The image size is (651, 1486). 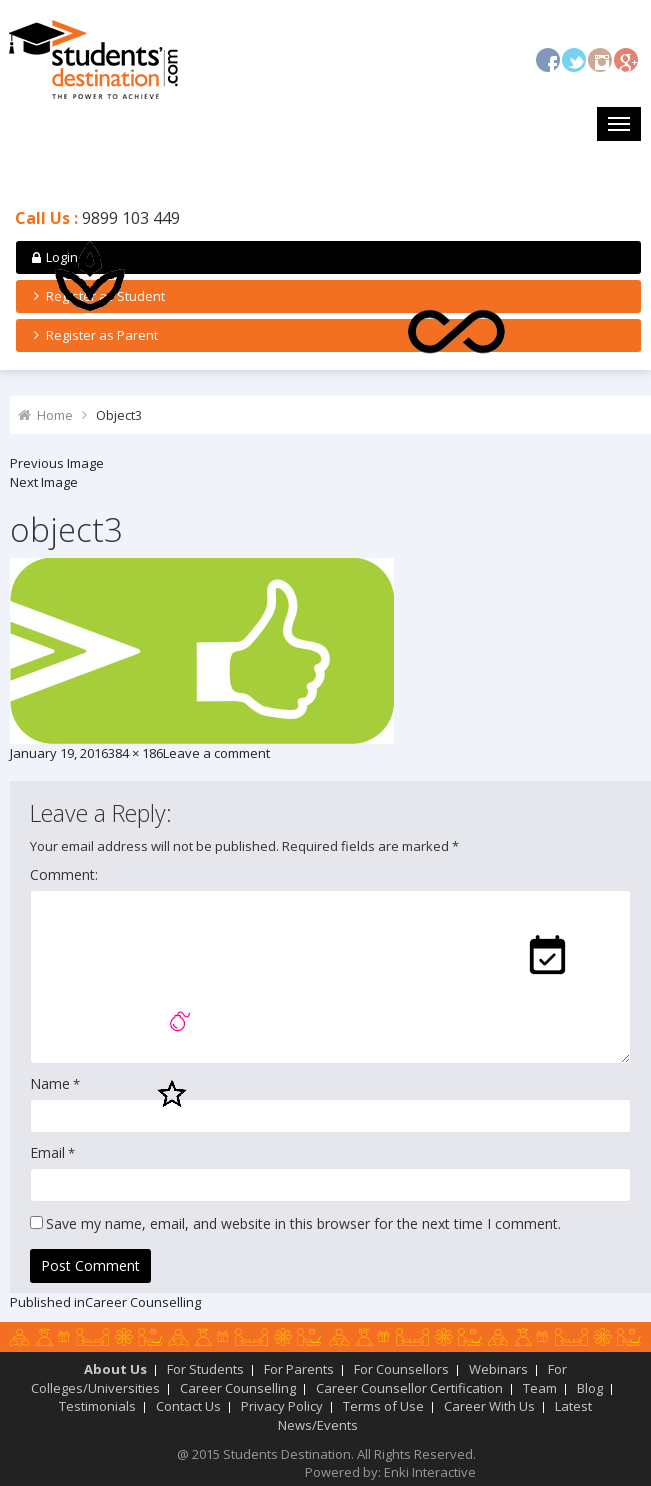 I want to click on access spa or wellness features, so click(x=90, y=276).